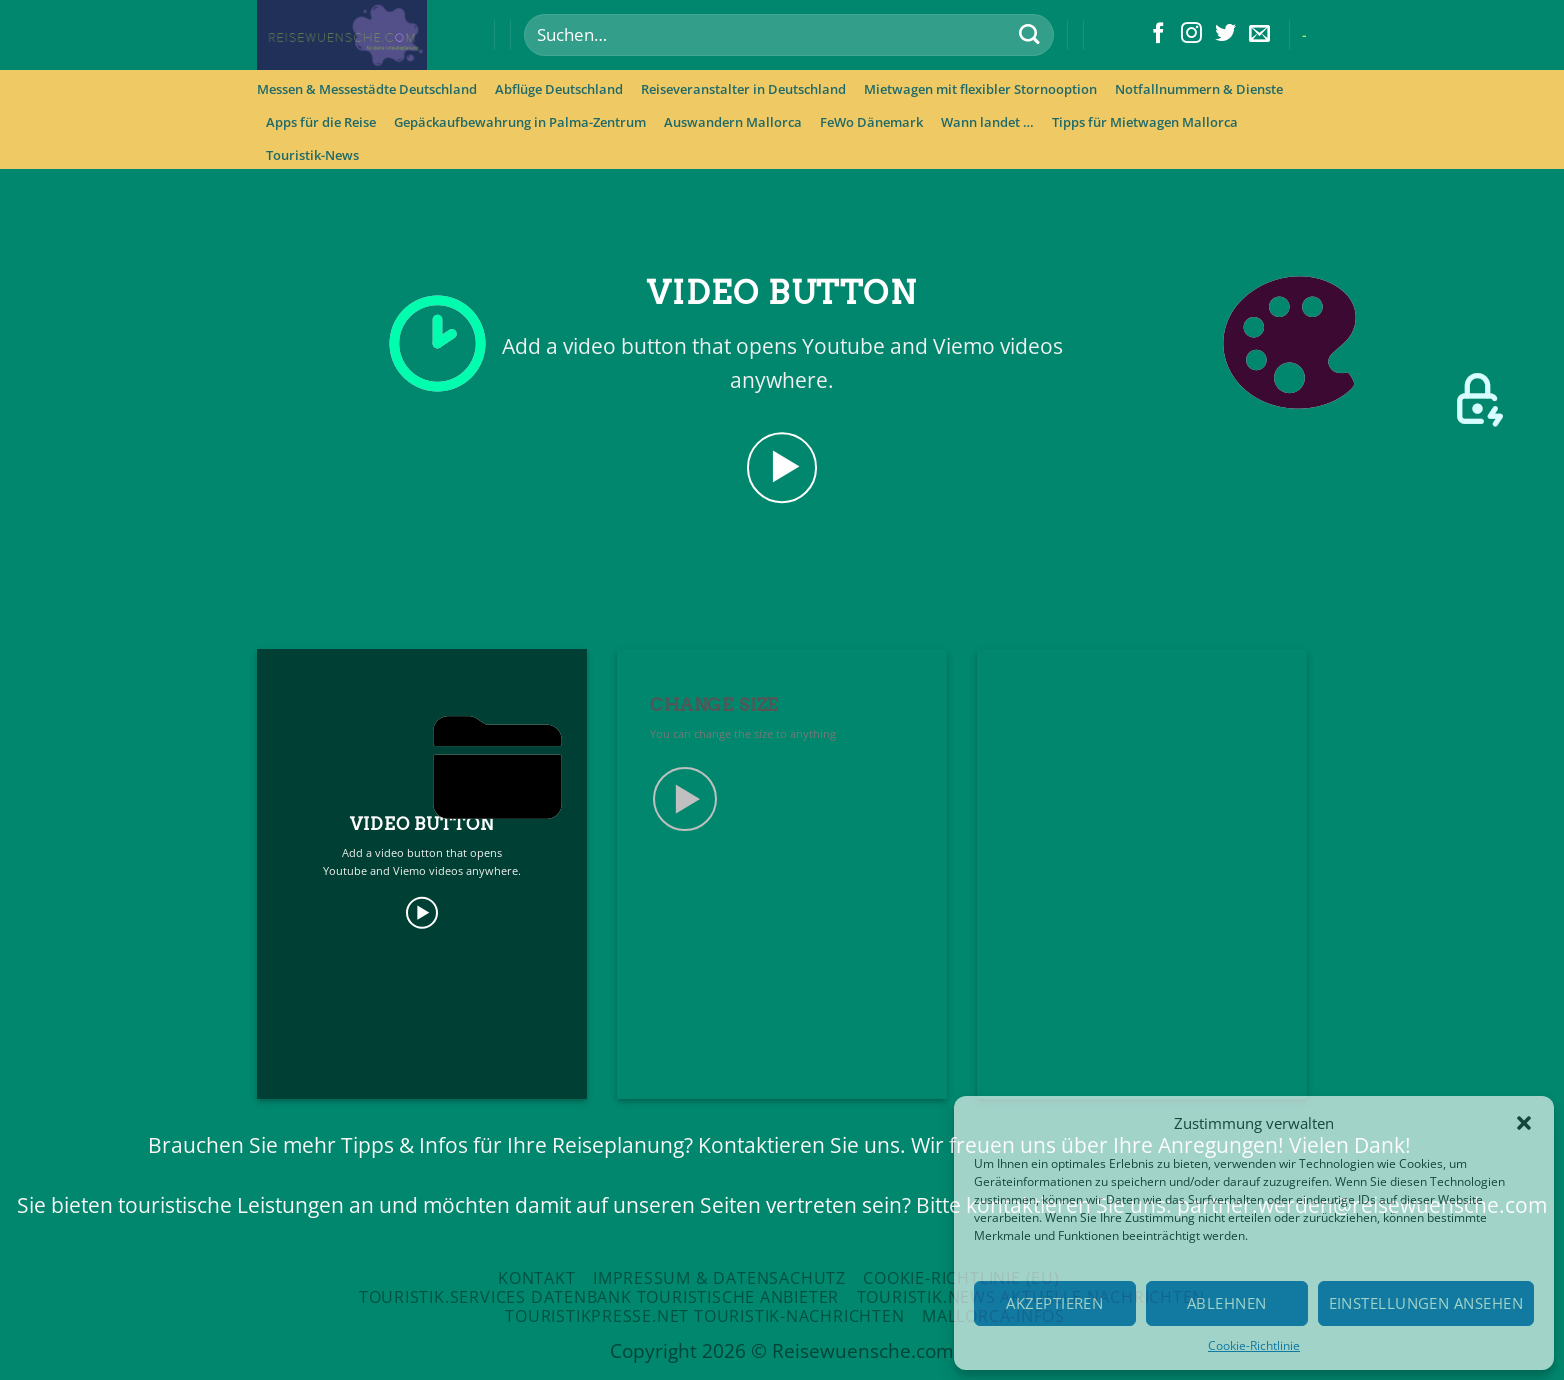  What do you see at coordinates (1477, 398) in the screenshot?
I see `indicates encrypted or secure connection` at bounding box center [1477, 398].